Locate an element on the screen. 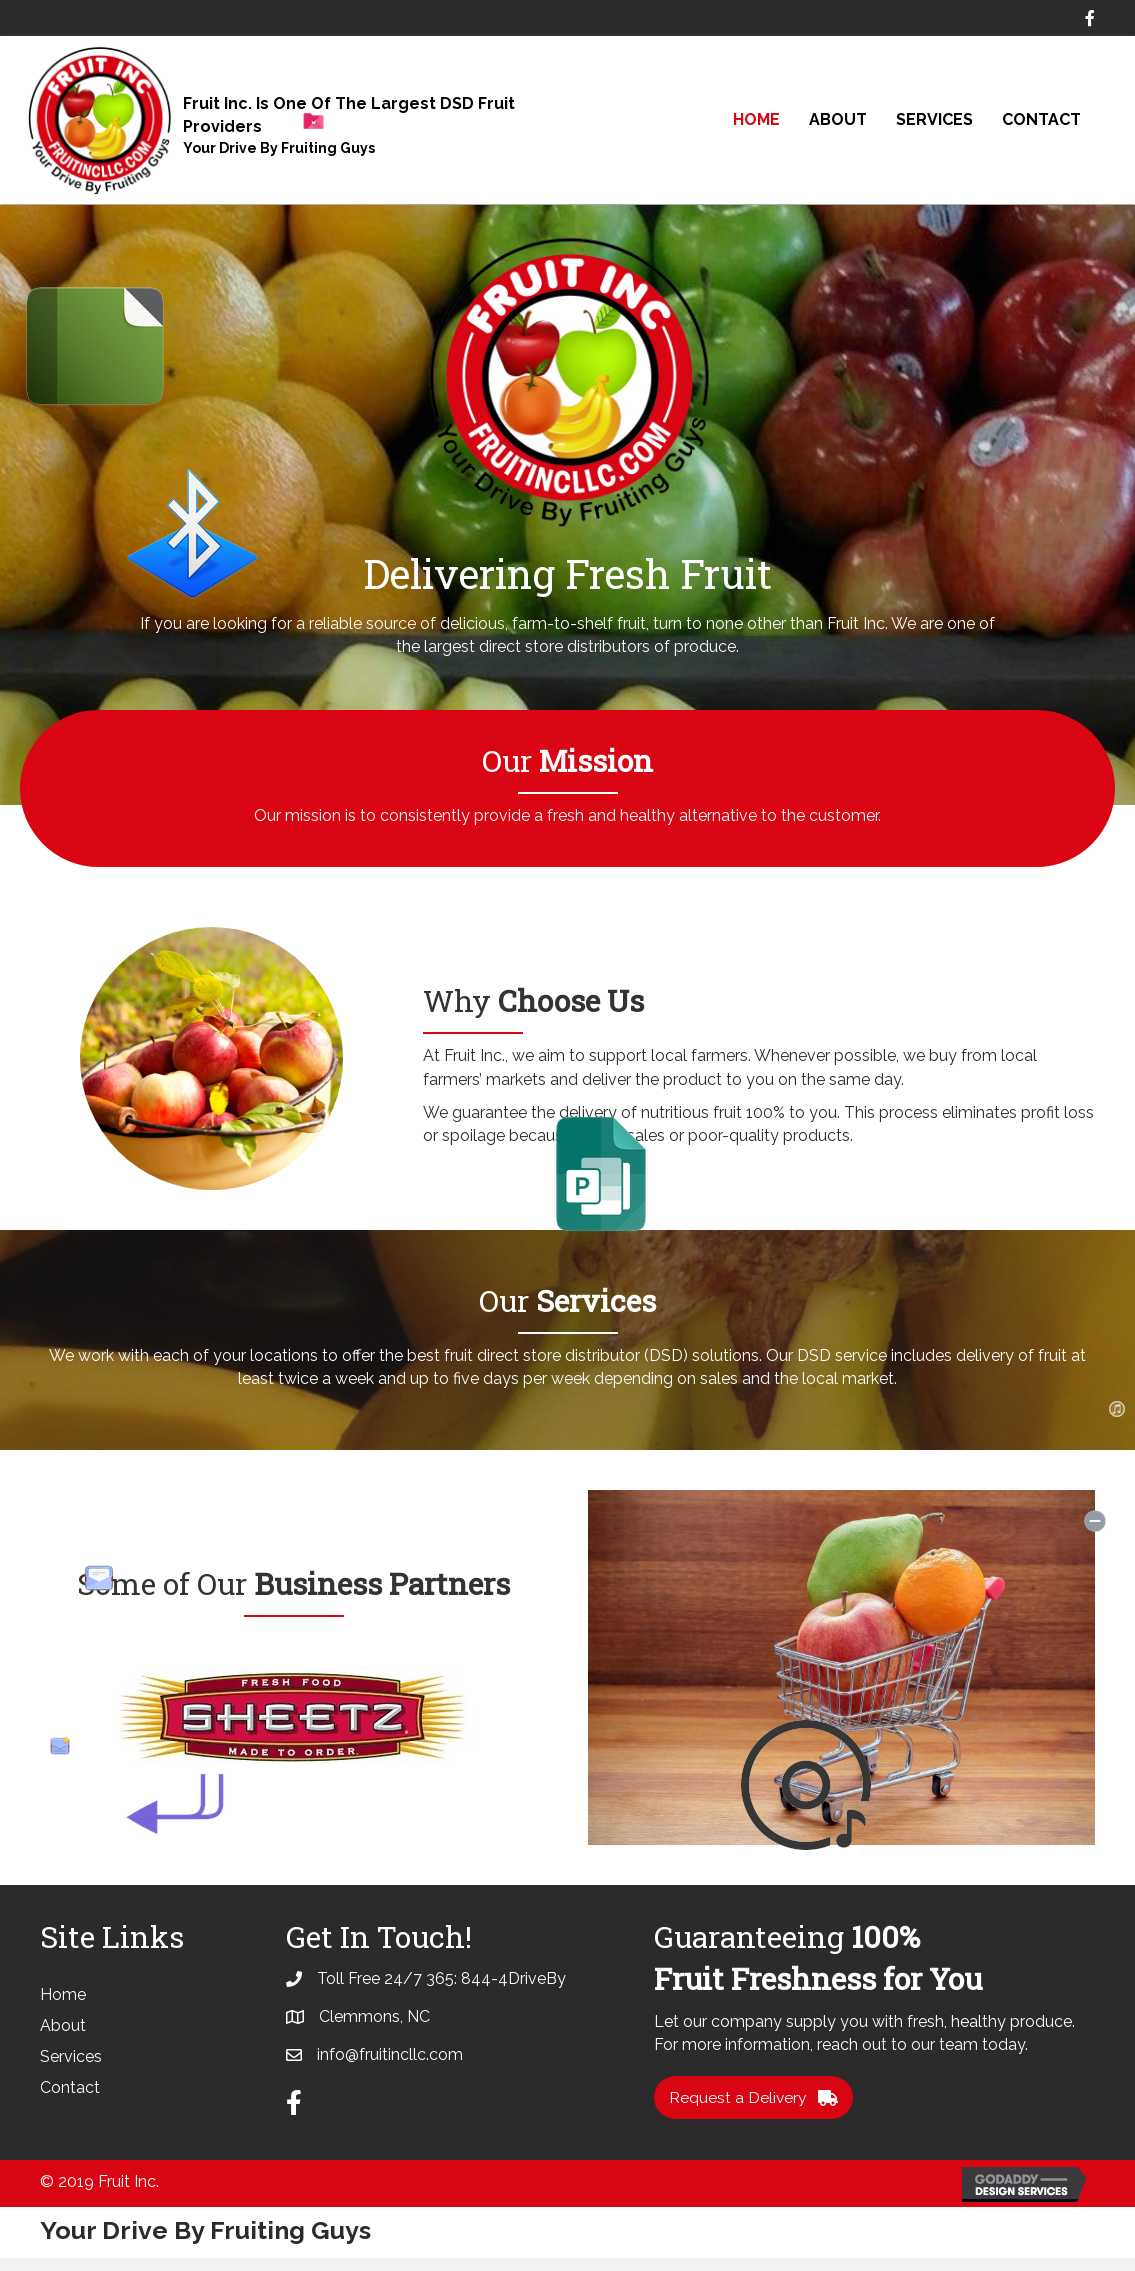 The image size is (1135, 2271). reply to all recipients of an email is located at coordinates (173, 1803).